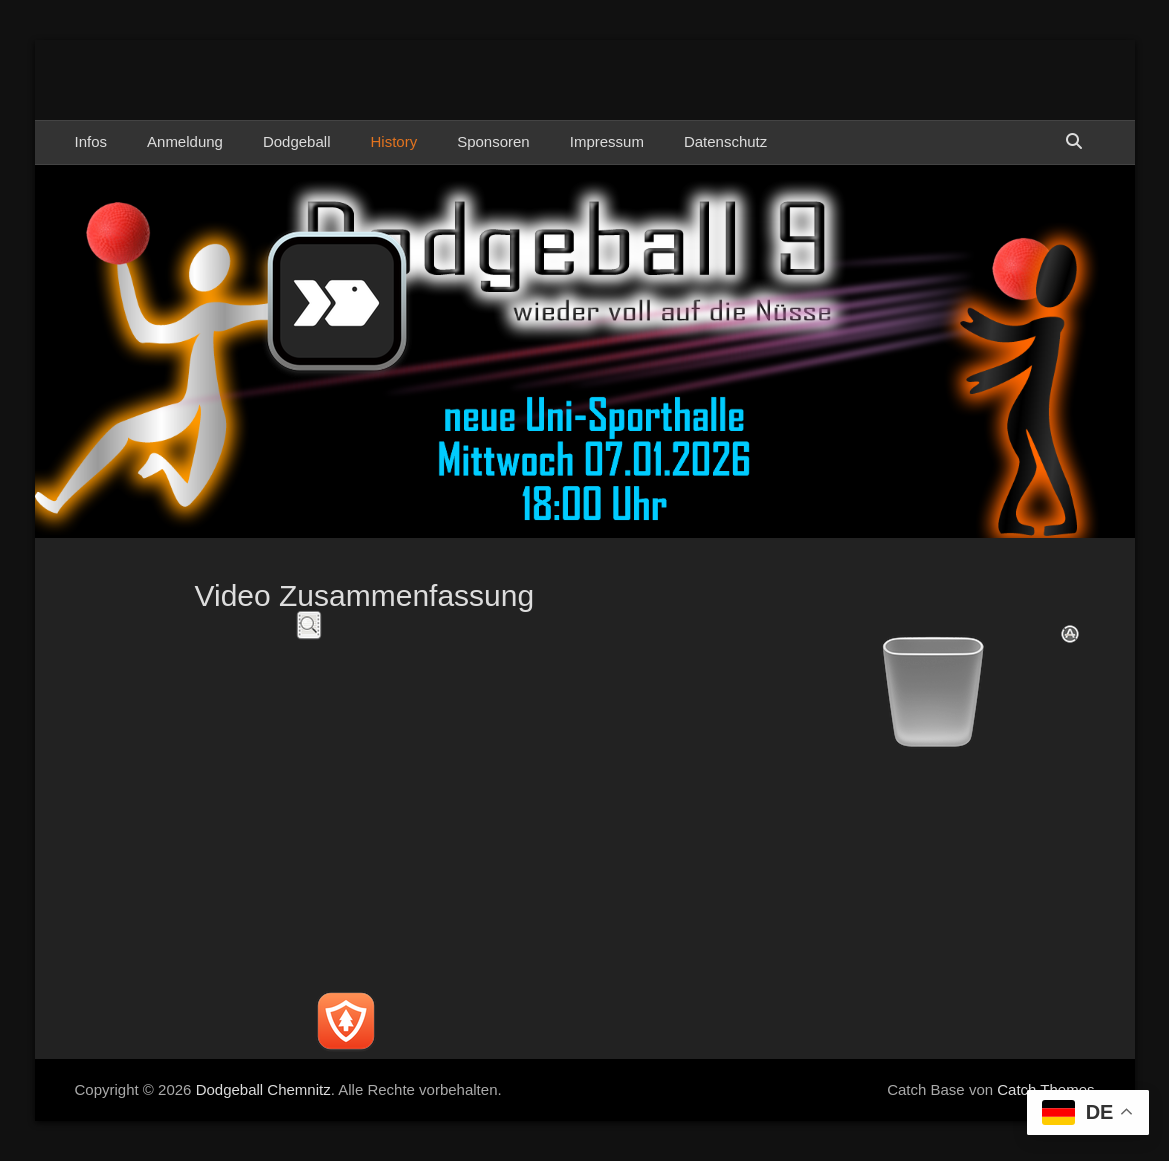 The image size is (1169, 1161). Describe the element at coordinates (1070, 634) in the screenshot. I see `open the software update manager` at that location.